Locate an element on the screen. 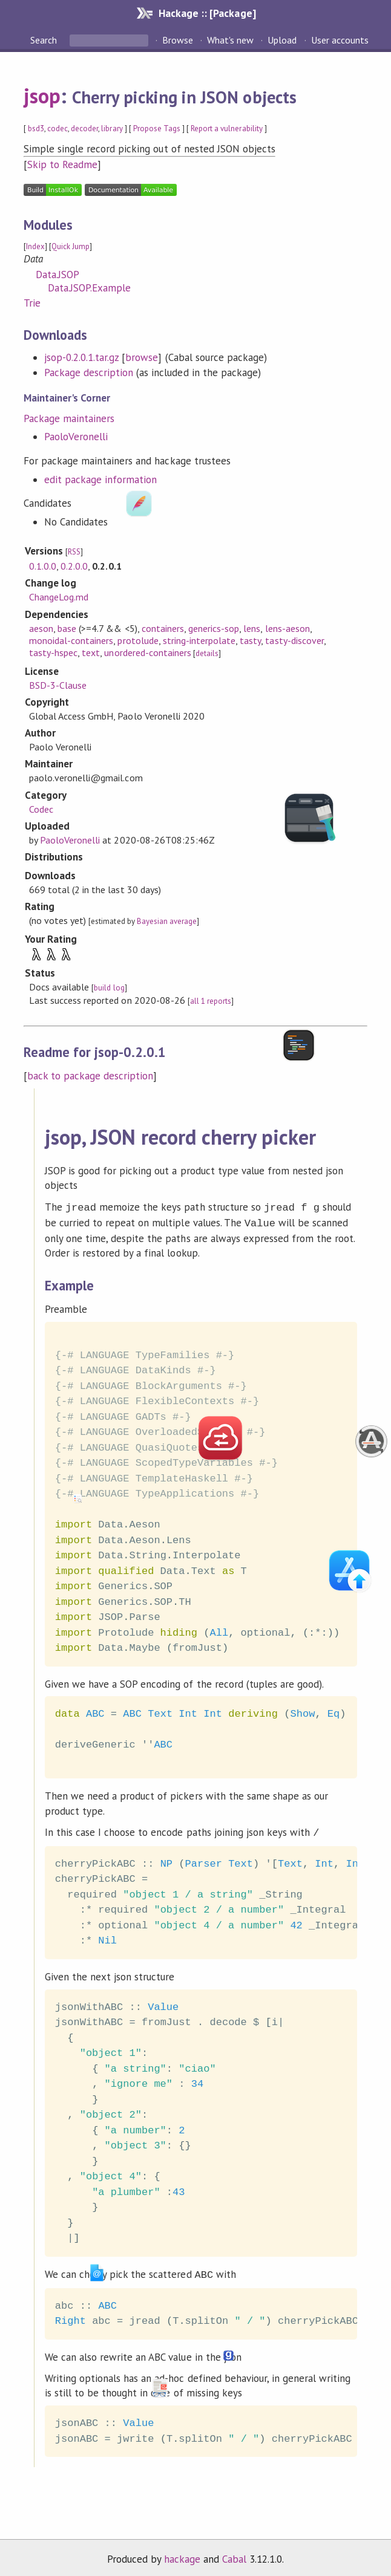  open opensnitch firewall application is located at coordinates (220, 1438).